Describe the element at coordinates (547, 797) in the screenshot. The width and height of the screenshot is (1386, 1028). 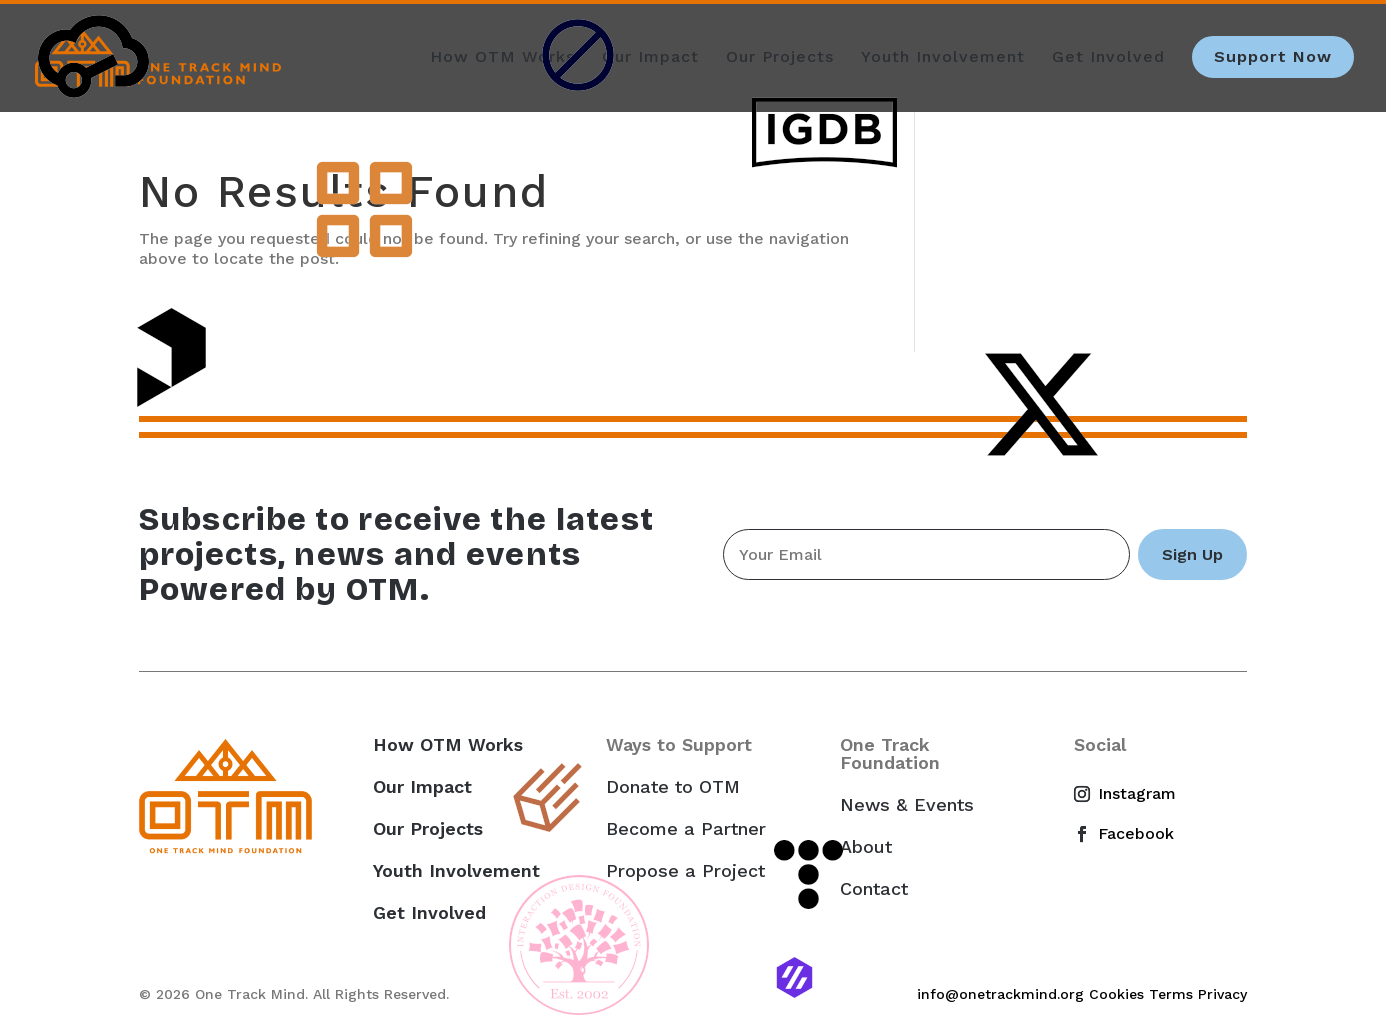
I see `iced framework logo` at that location.